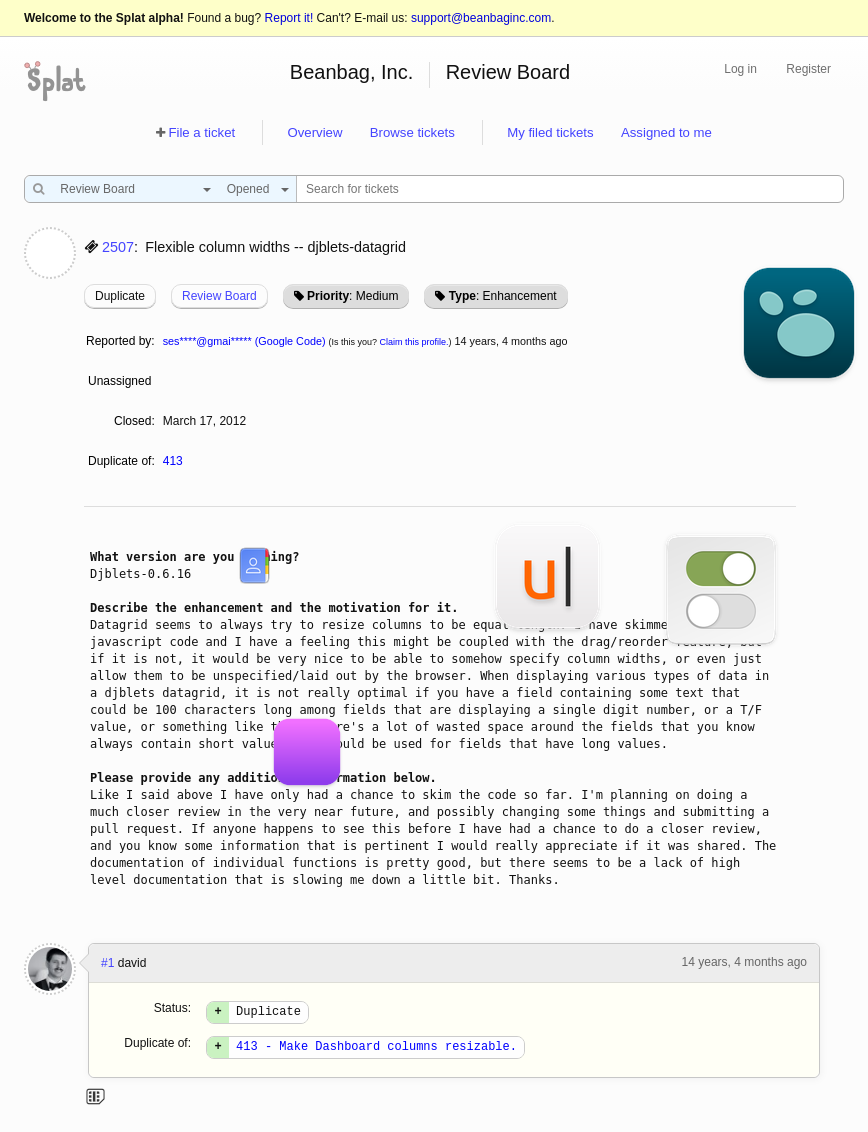 Image resolution: width=868 pixels, height=1132 pixels. What do you see at coordinates (254, 565) in the screenshot?
I see `open the address book application` at bounding box center [254, 565].